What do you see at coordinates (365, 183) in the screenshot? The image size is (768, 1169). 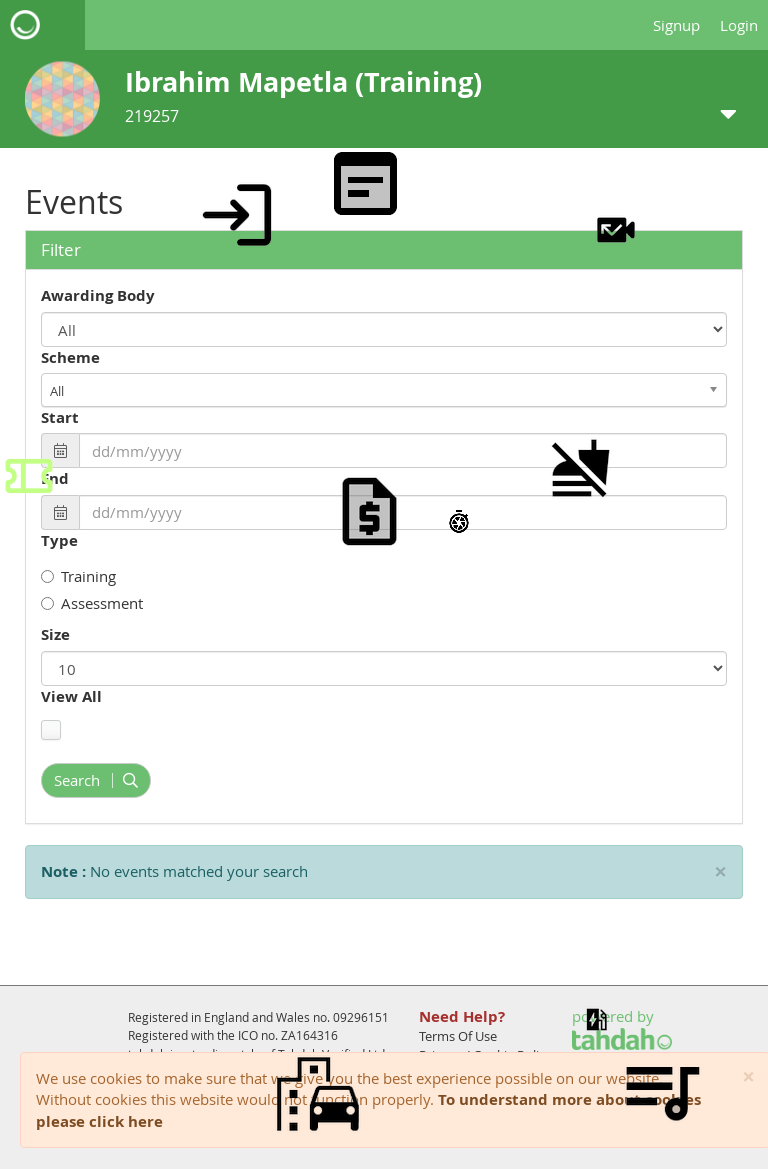 I see `open rich text editor` at bounding box center [365, 183].